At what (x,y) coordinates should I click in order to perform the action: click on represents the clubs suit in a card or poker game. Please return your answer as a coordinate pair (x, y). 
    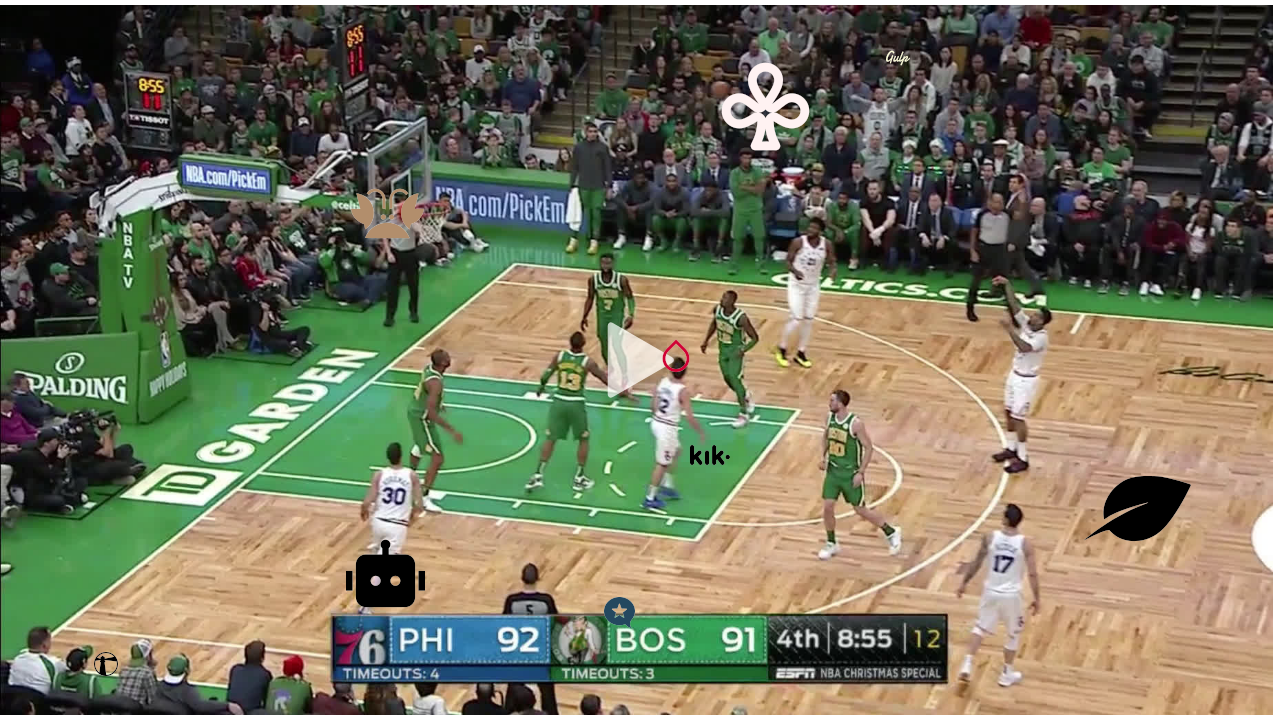
    Looking at the image, I should click on (765, 106).